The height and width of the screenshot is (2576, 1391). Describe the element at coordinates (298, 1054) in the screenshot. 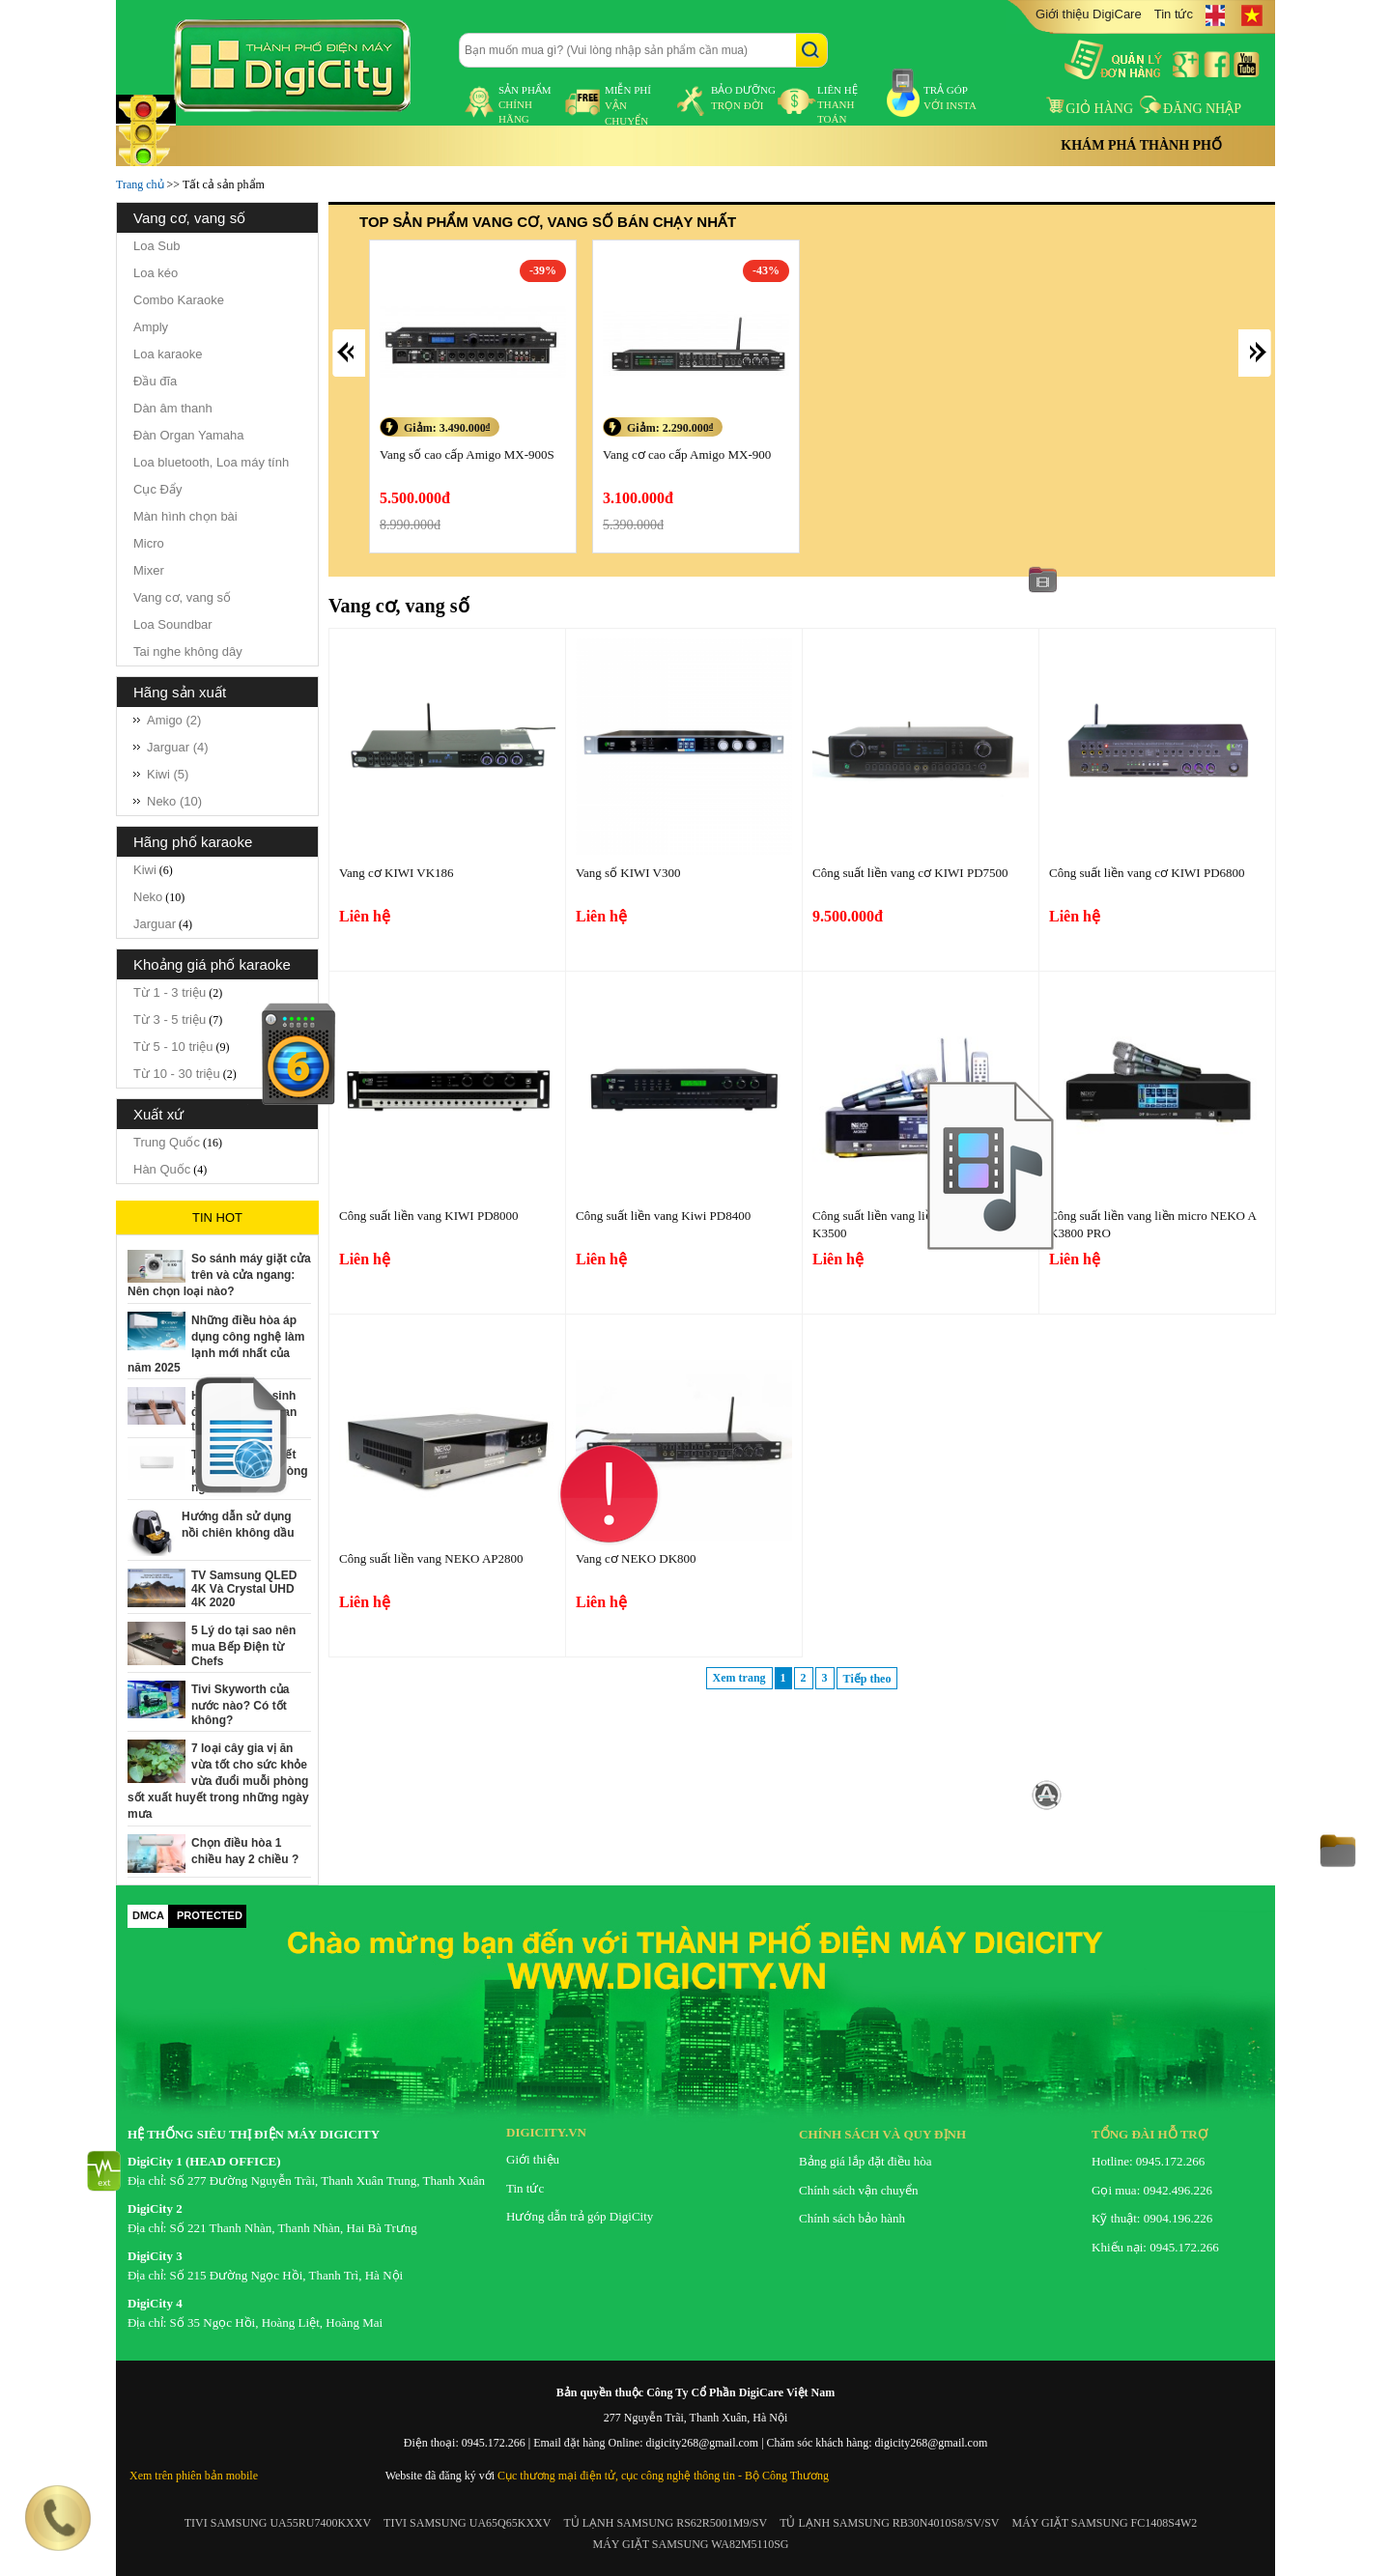

I see `access RAID 6 storage configuration` at that location.